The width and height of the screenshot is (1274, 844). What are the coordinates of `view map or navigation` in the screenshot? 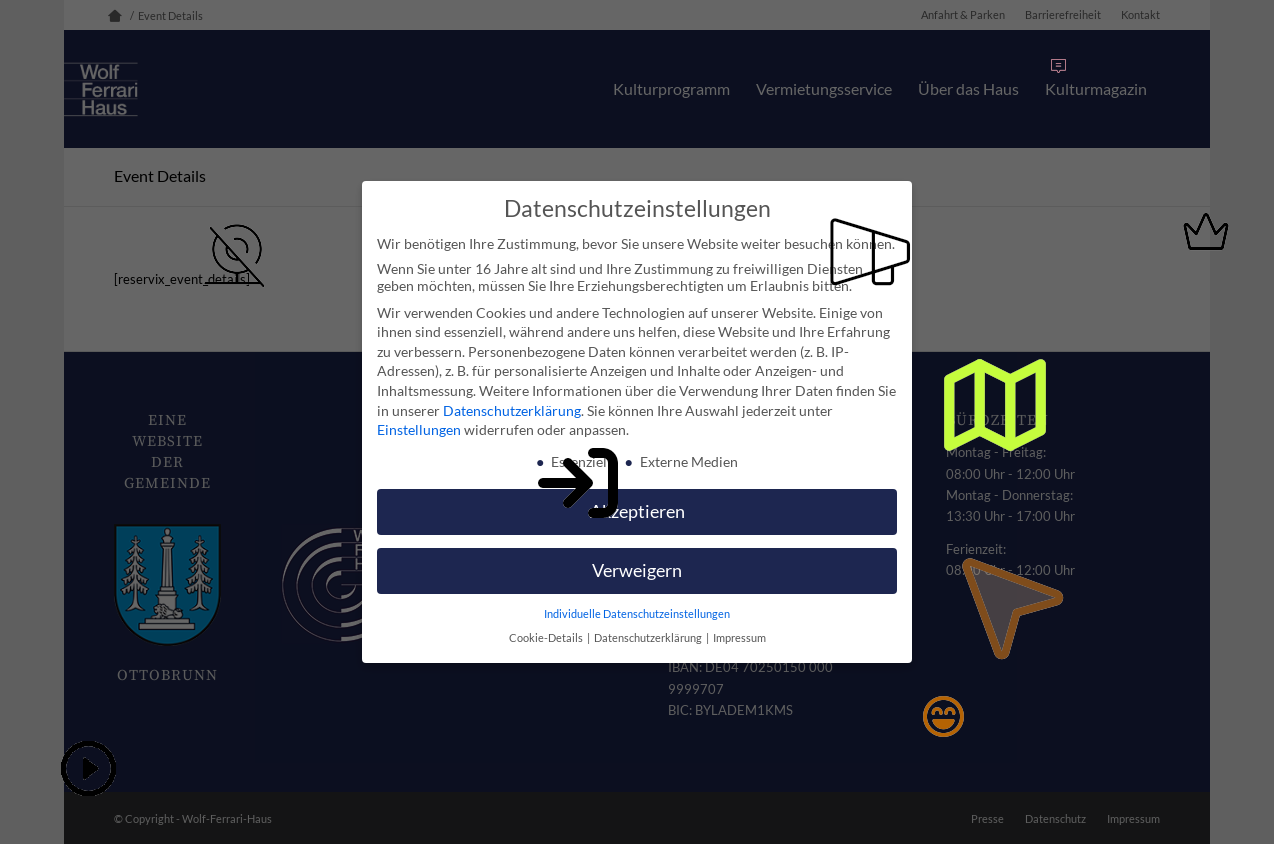 It's located at (995, 405).